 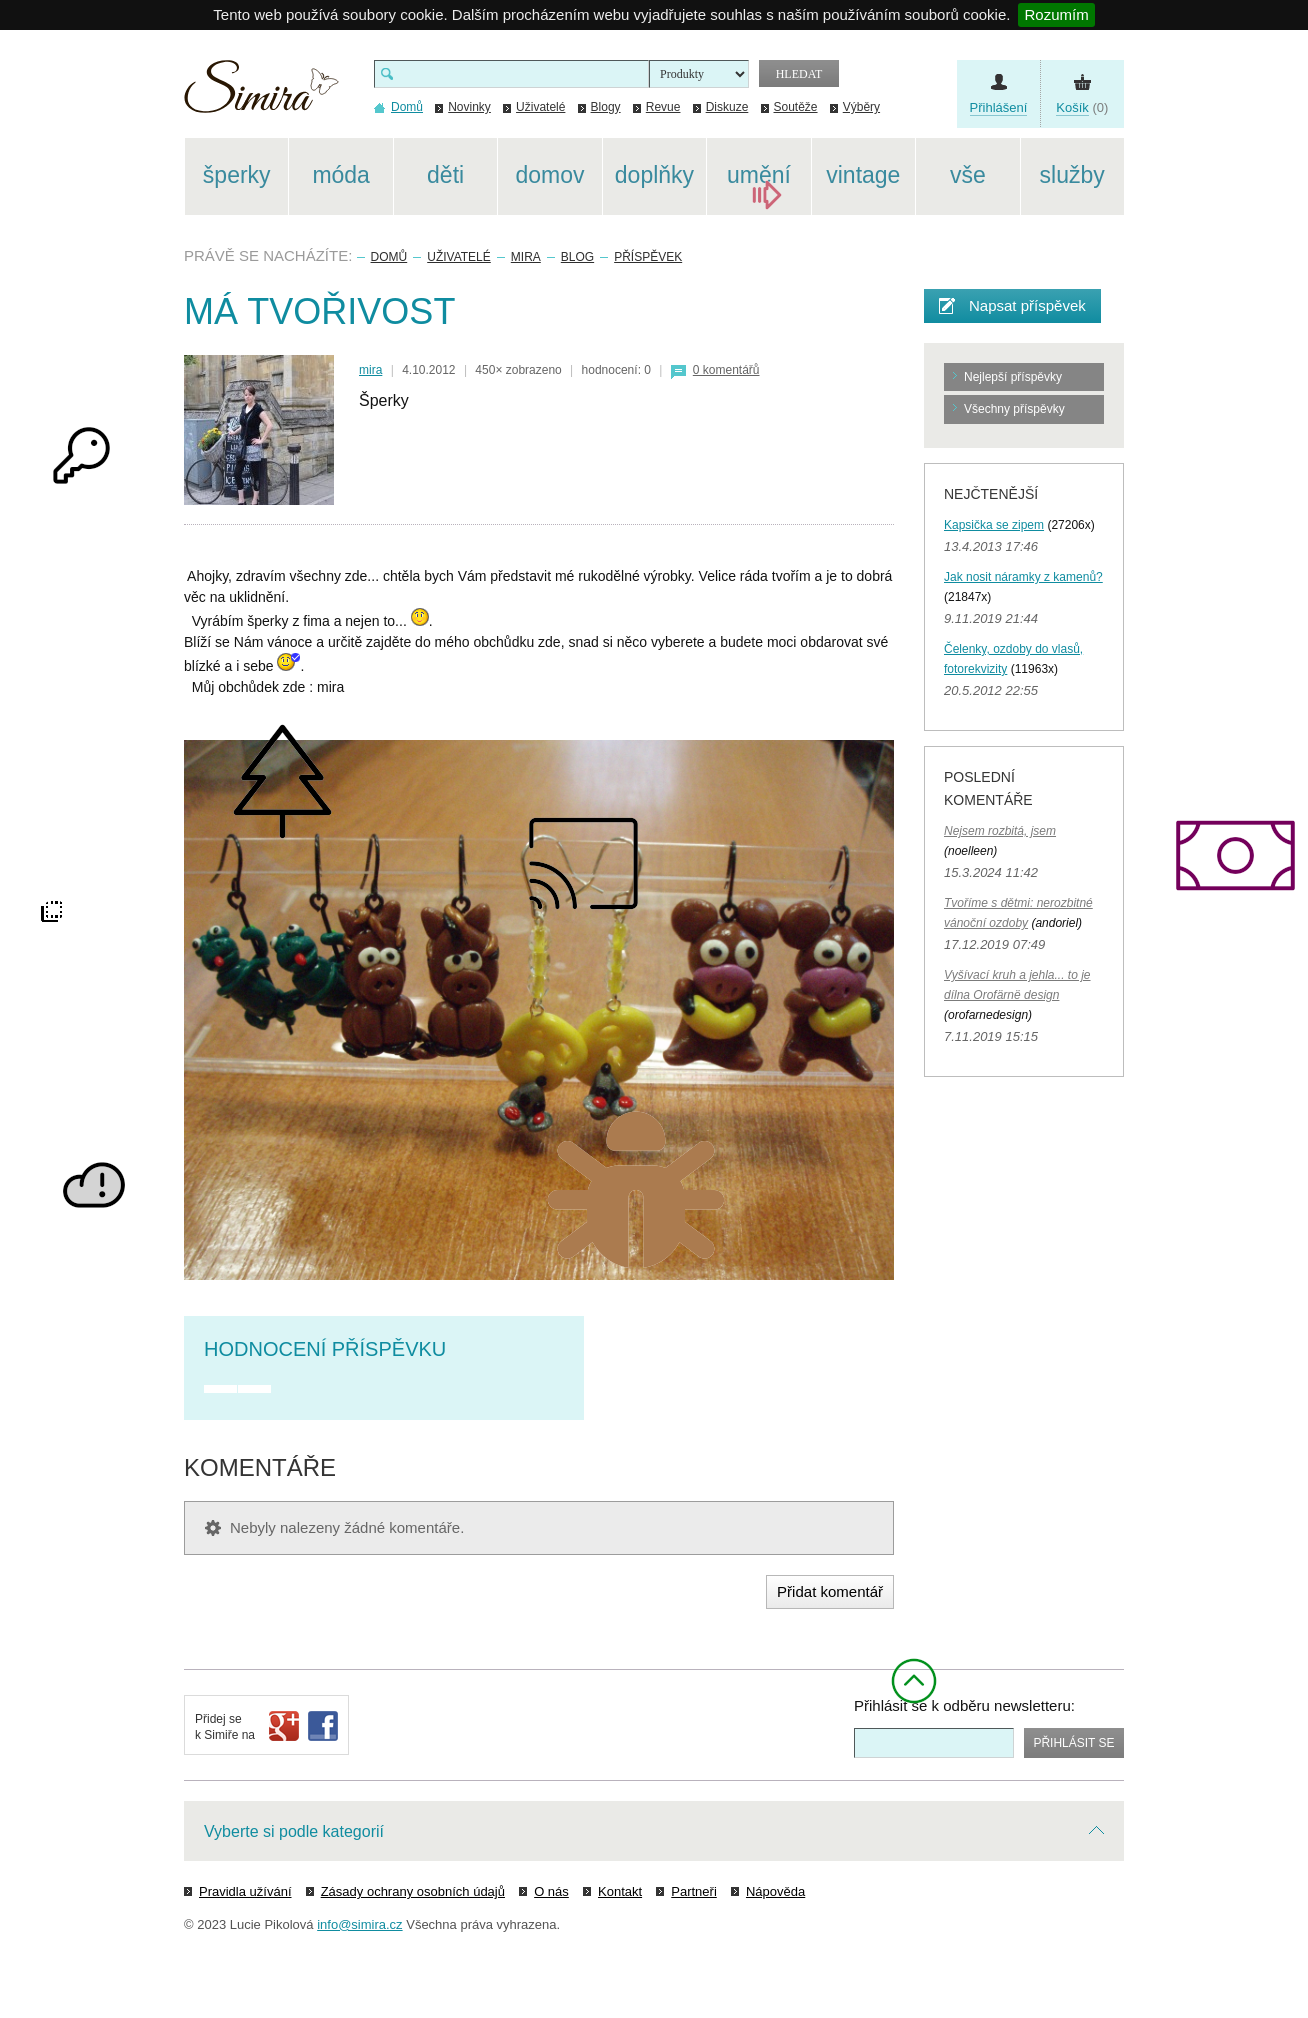 I want to click on skip forward or jump to the end, so click(x=766, y=195).